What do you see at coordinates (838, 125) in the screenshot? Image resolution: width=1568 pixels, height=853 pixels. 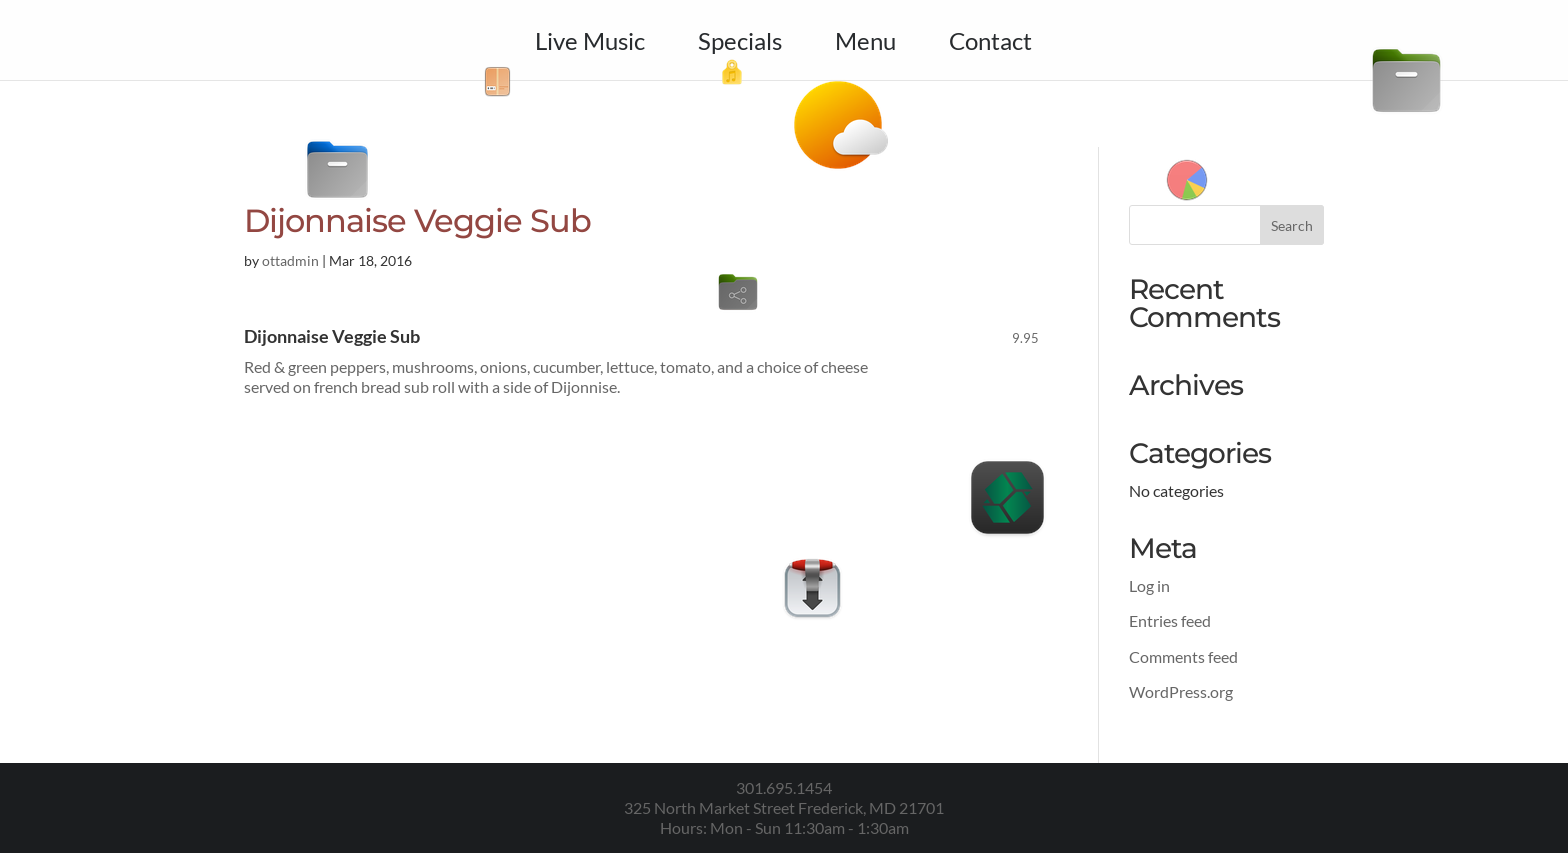 I see `open the weather app` at bounding box center [838, 125].